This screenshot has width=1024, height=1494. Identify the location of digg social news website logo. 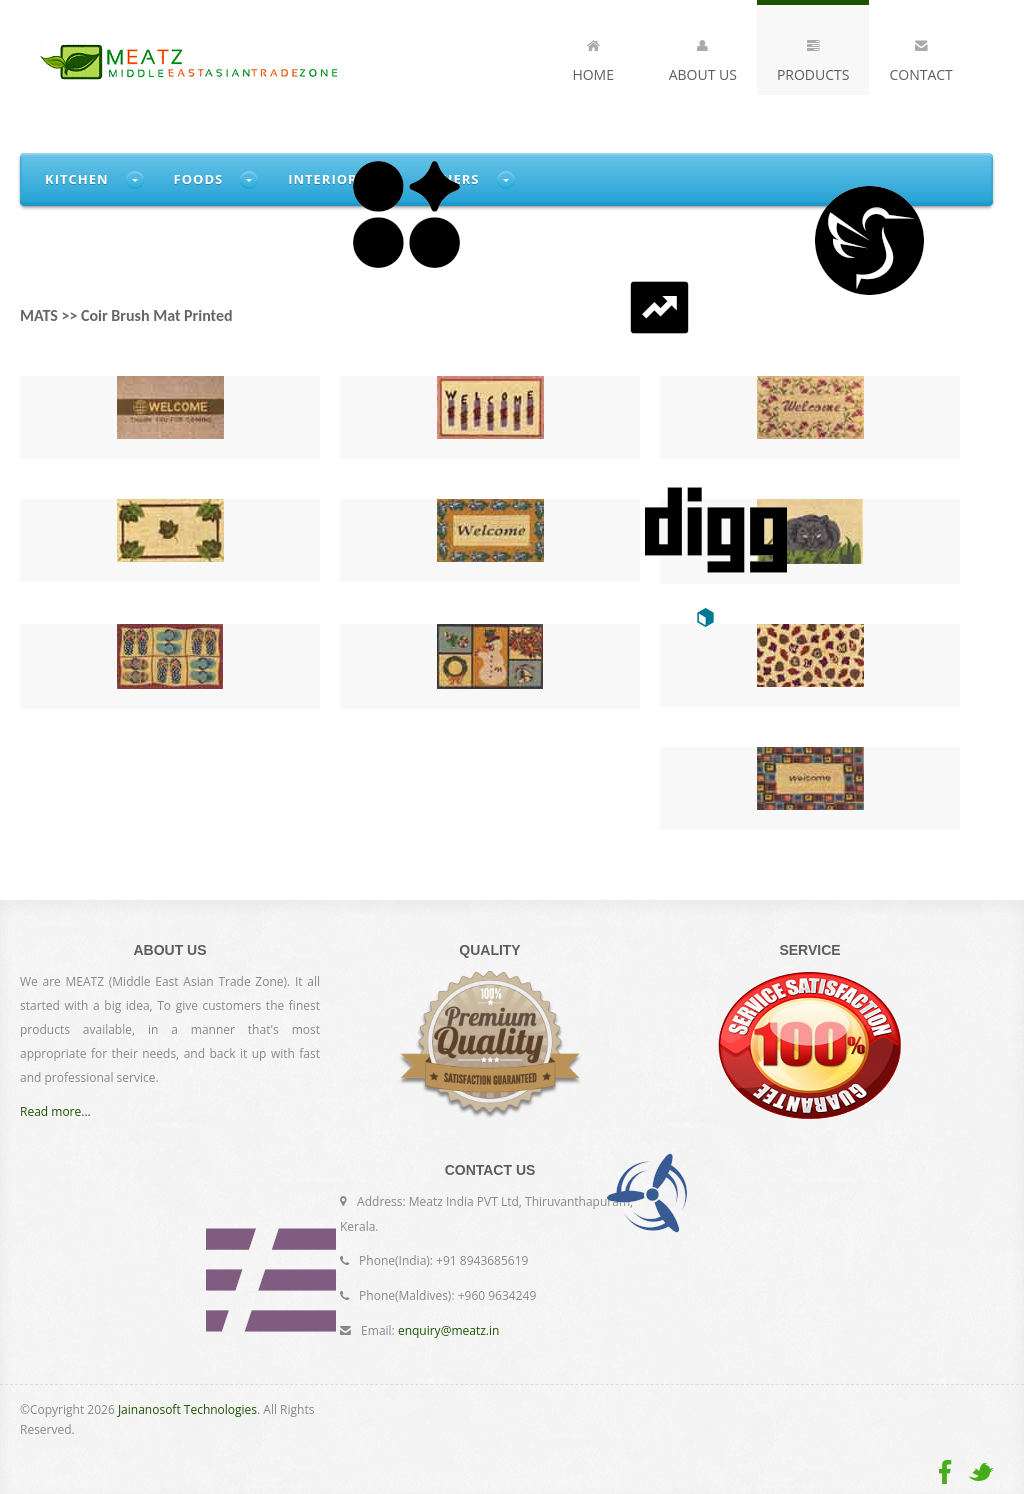
(716, 530).